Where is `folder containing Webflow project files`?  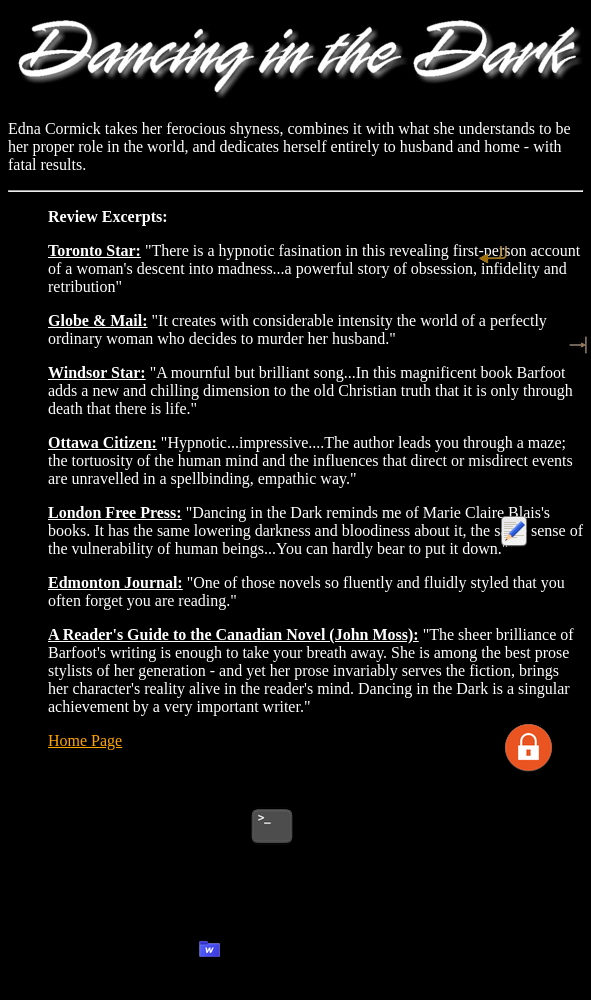 folder containing Webflow project files is located at coordinates (209, 949).